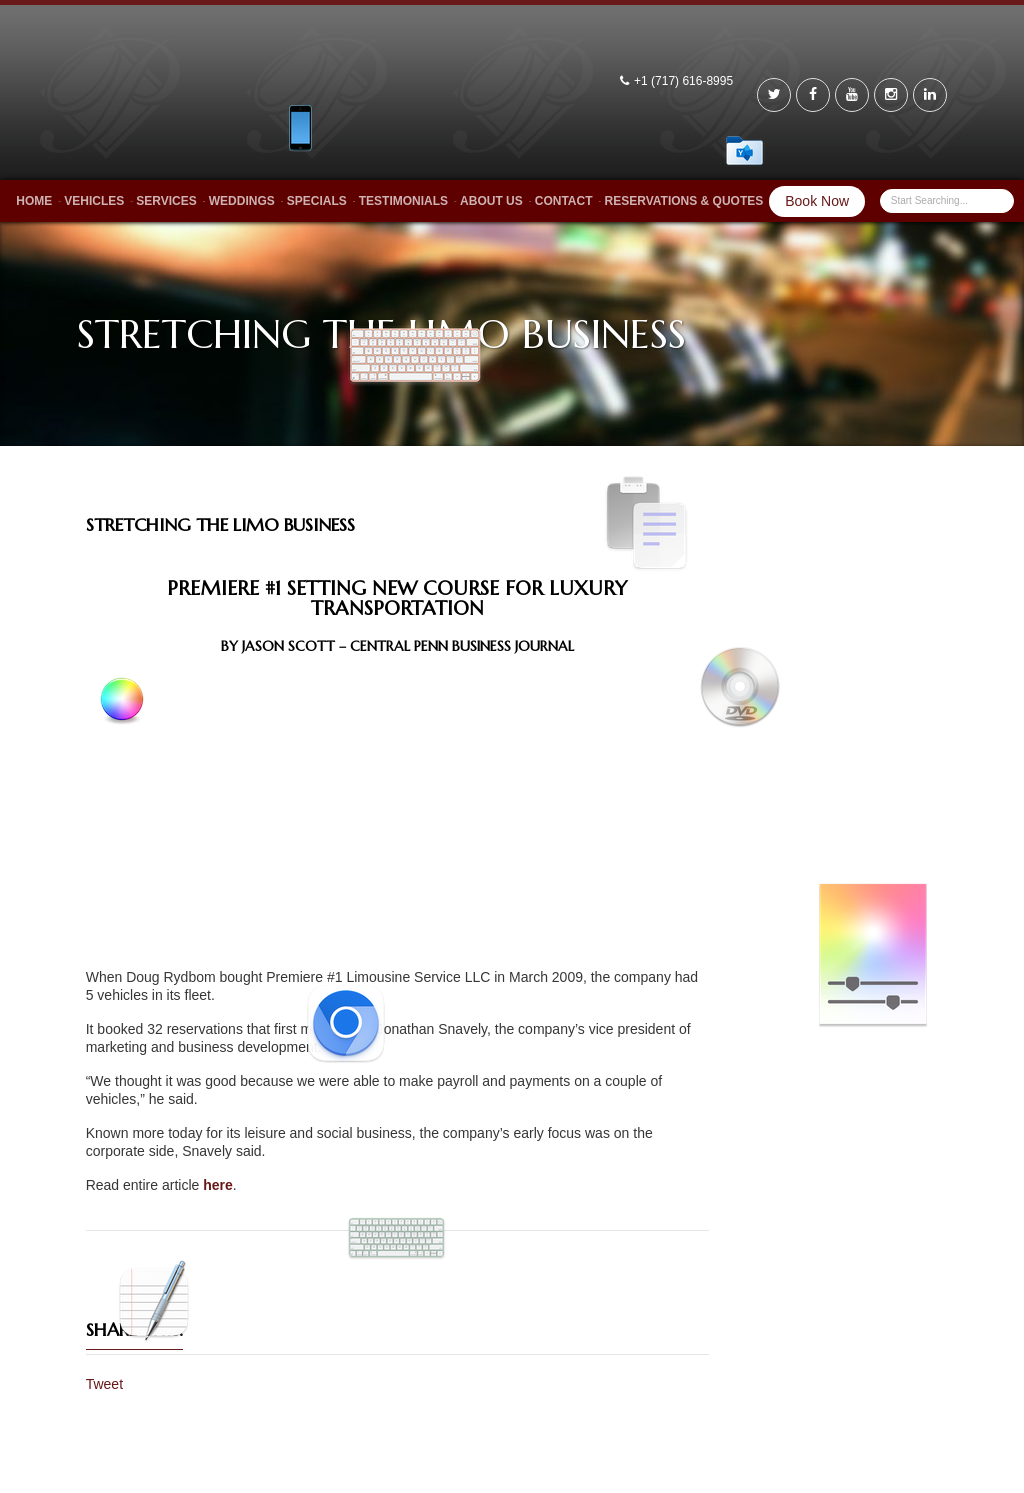 Image resolution: width=1024 pixels, height=1493 pixels. I want to click on apple magic keyboard with touch id in orange/pink, so click(415, 355).